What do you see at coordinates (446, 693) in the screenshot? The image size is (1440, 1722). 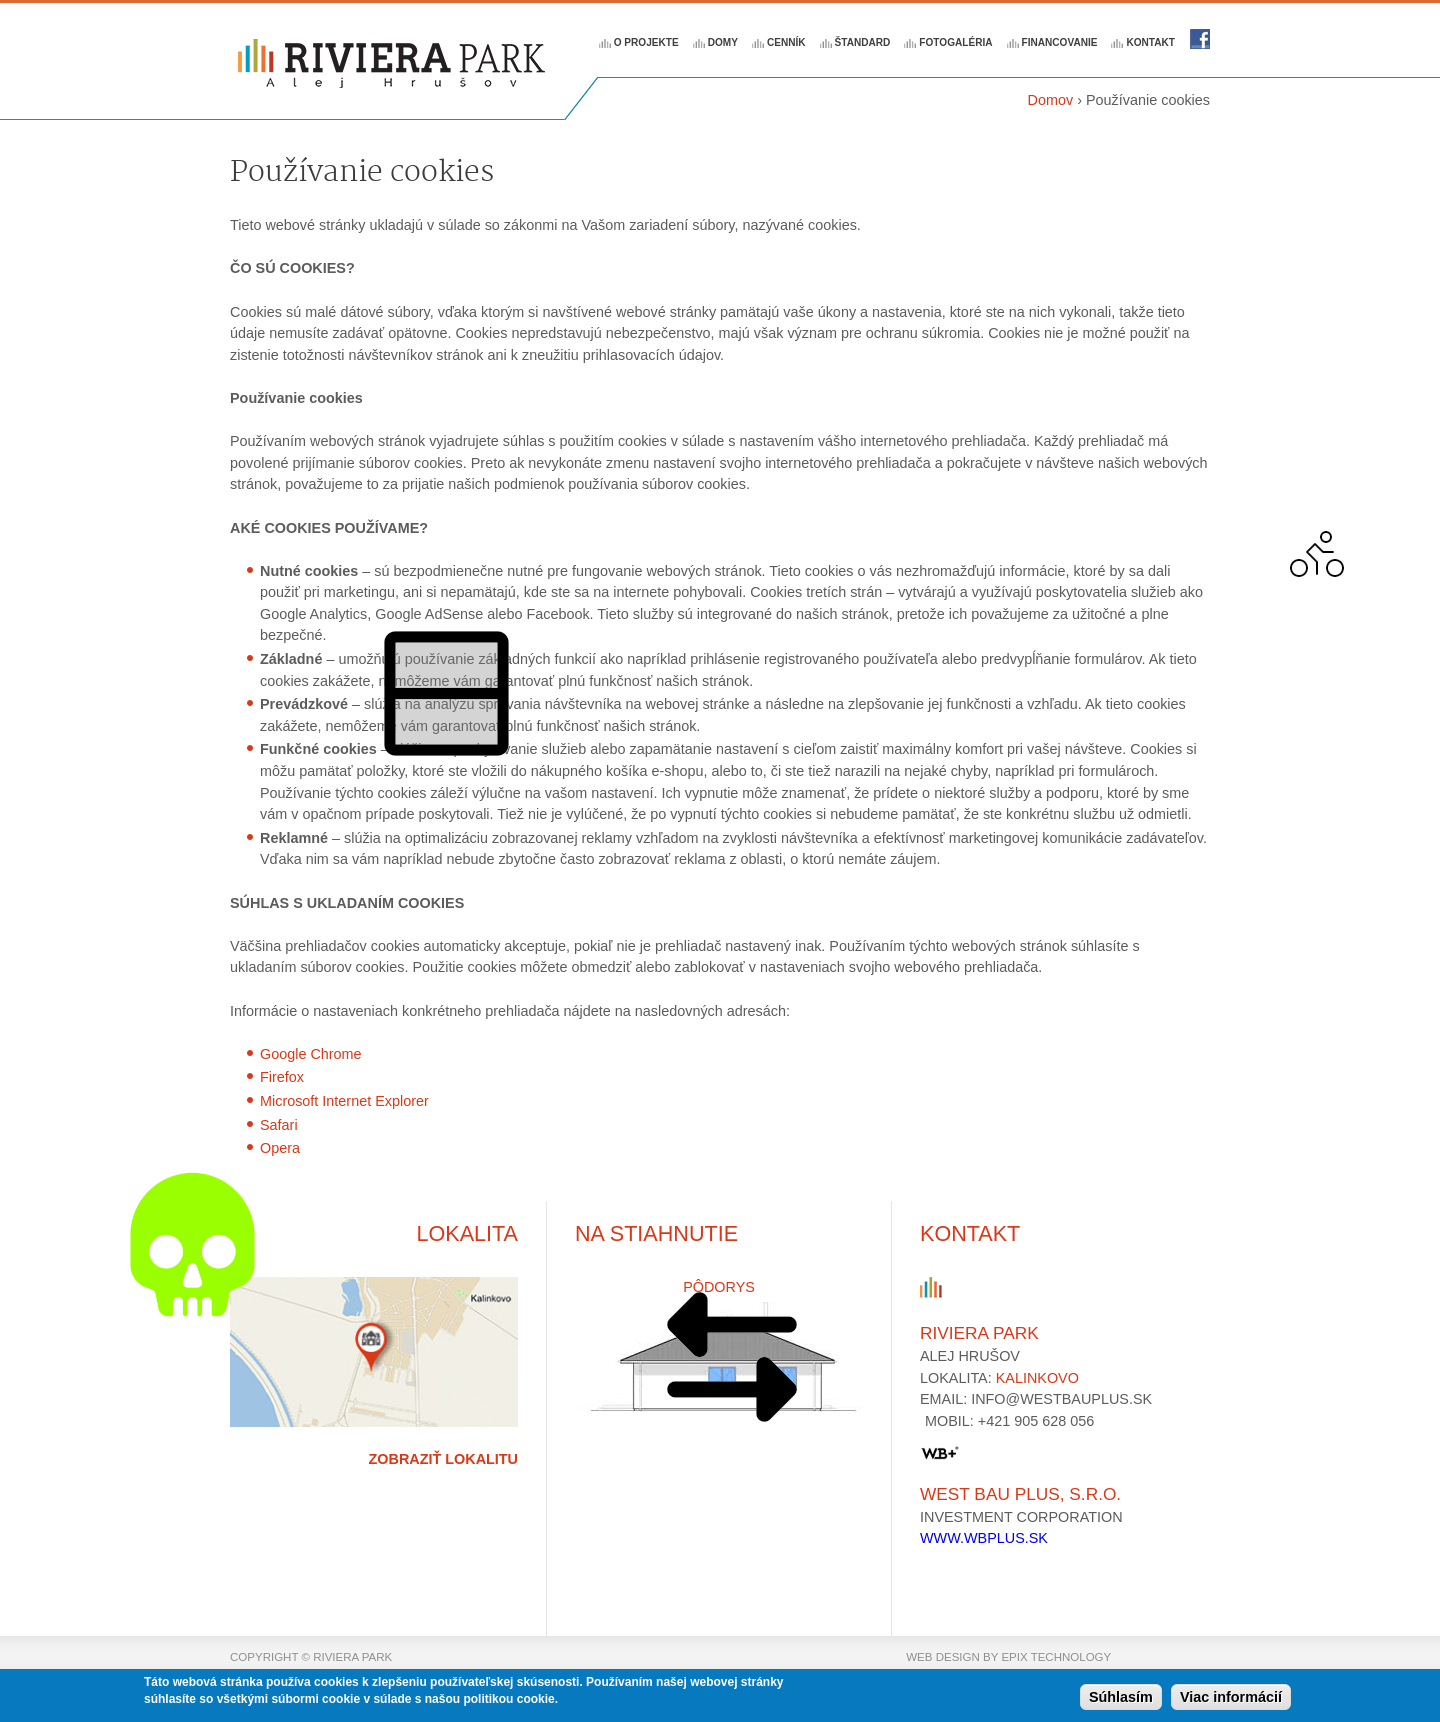 I see `split view into top and bottom panels` at bounding box center [446, 693].